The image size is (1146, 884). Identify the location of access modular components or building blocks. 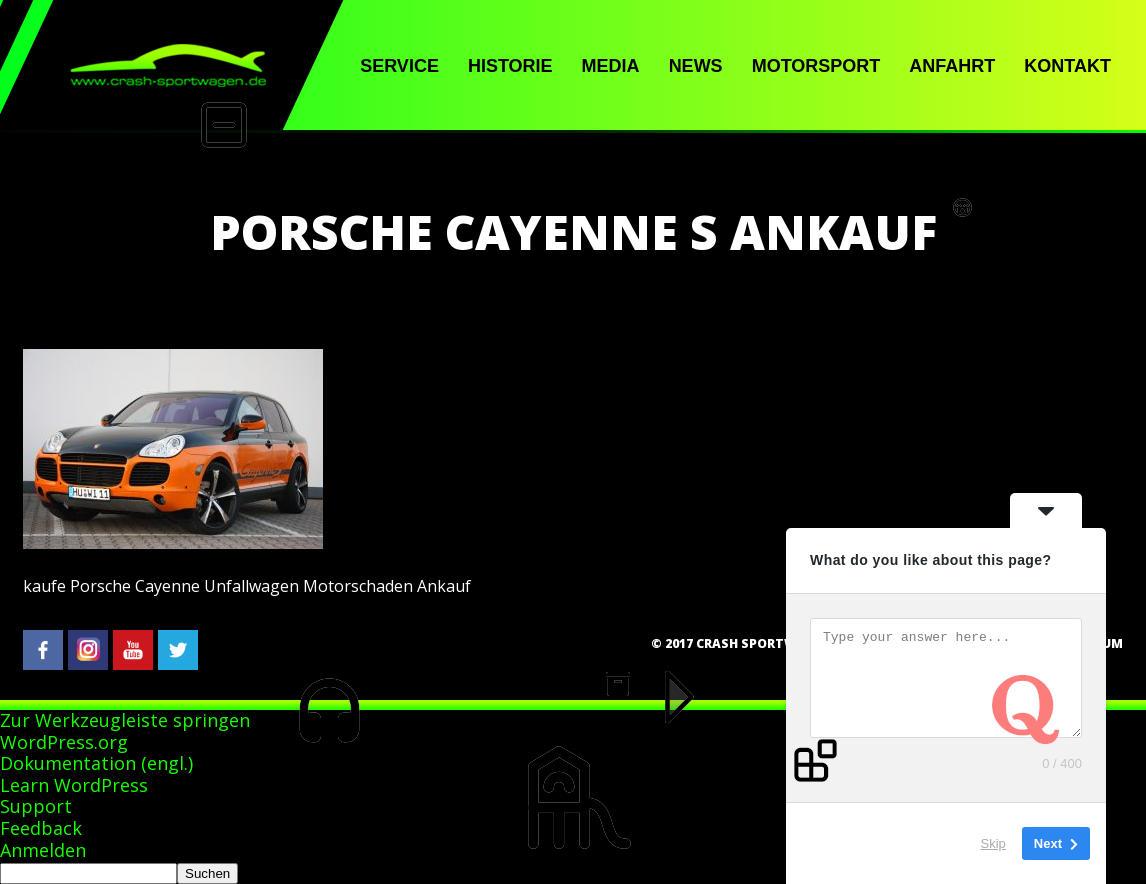
(815, 760).